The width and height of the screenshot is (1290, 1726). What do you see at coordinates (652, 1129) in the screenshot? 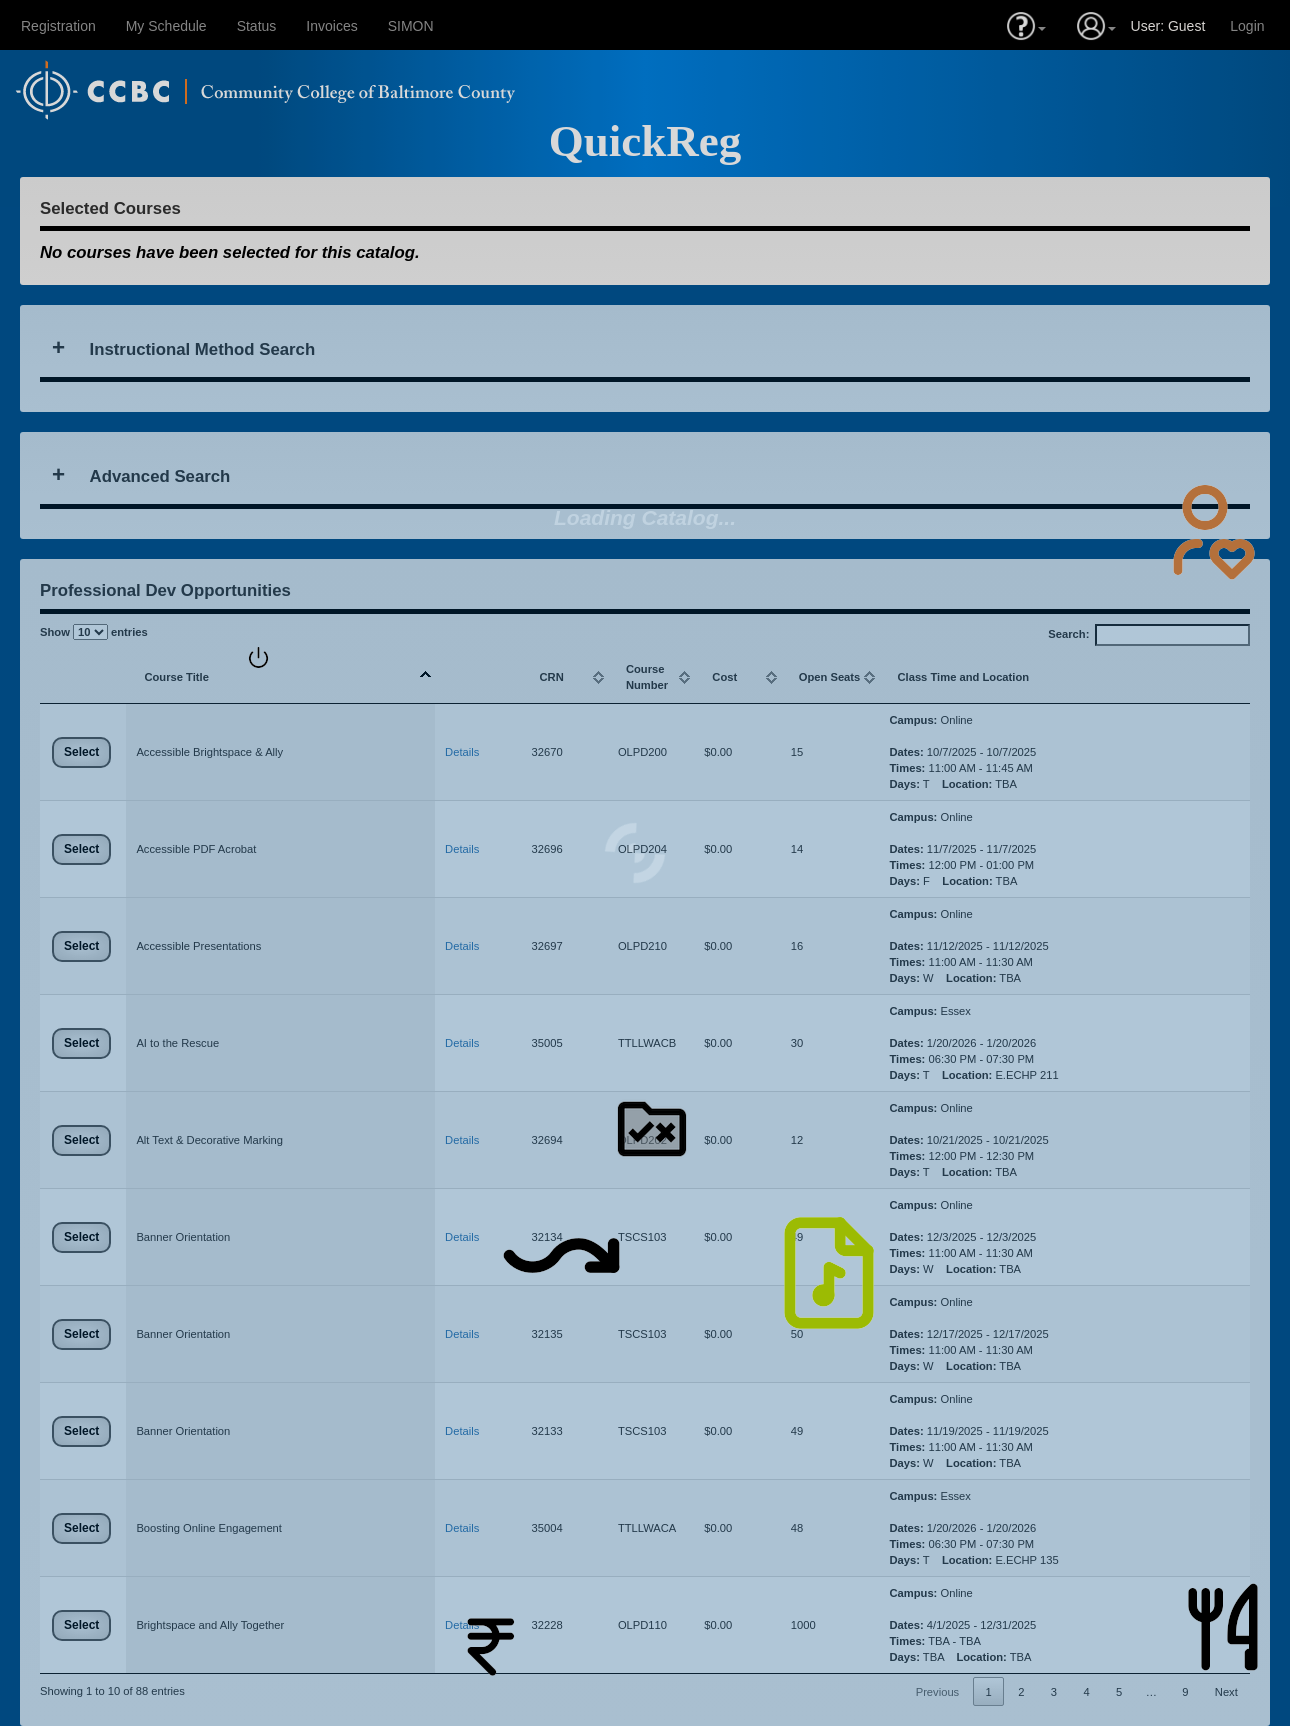
I see `access folder with validation rules` at bounding box center [652, 1129].